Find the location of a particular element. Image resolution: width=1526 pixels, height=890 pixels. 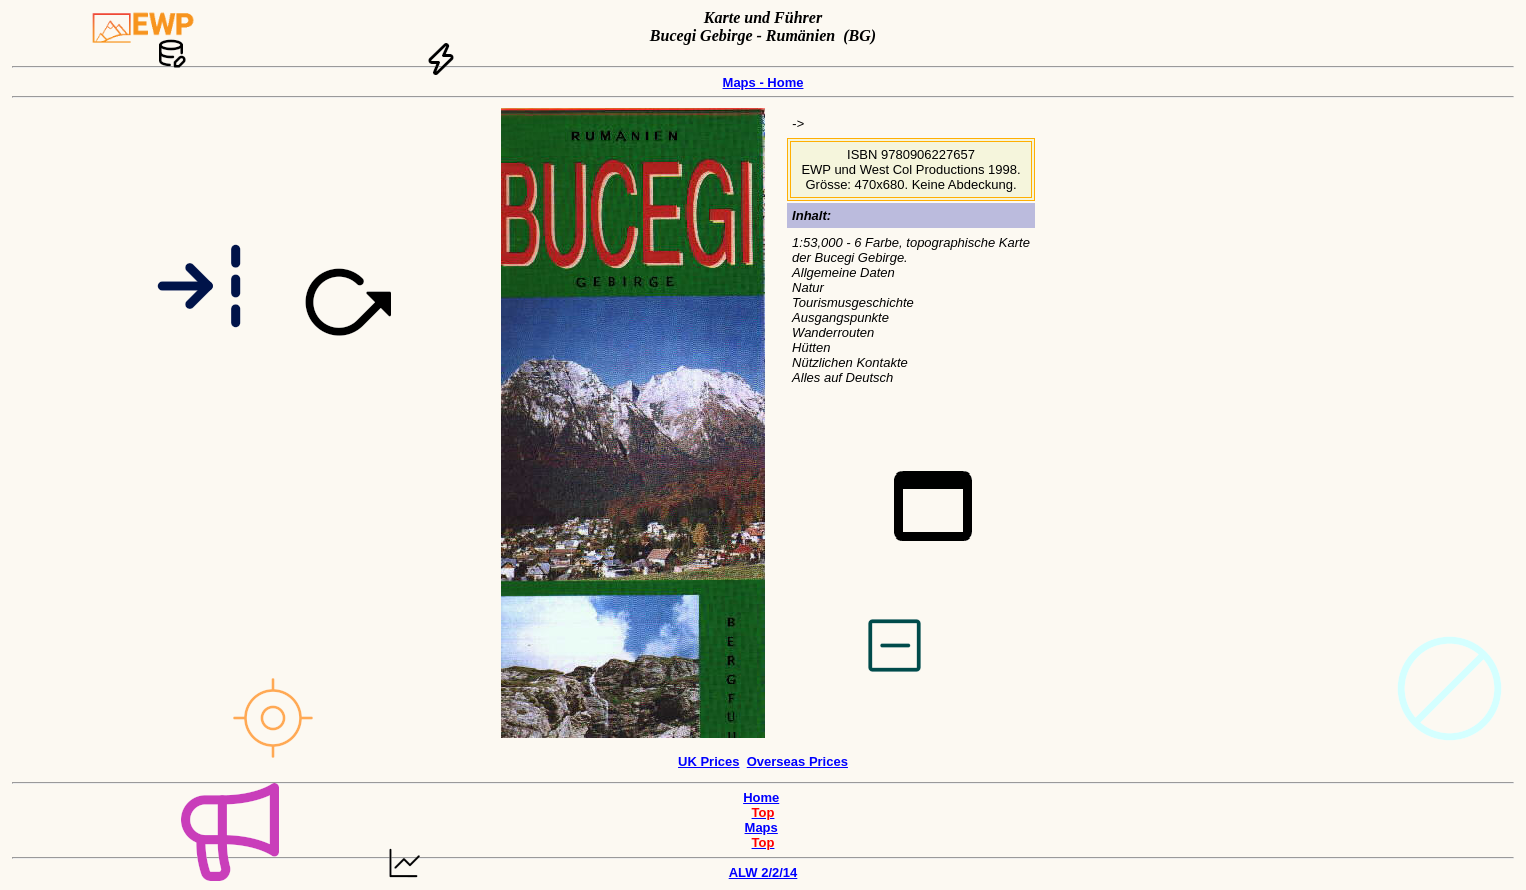

remove item from diff comparison is located at coordinates (894, 645).